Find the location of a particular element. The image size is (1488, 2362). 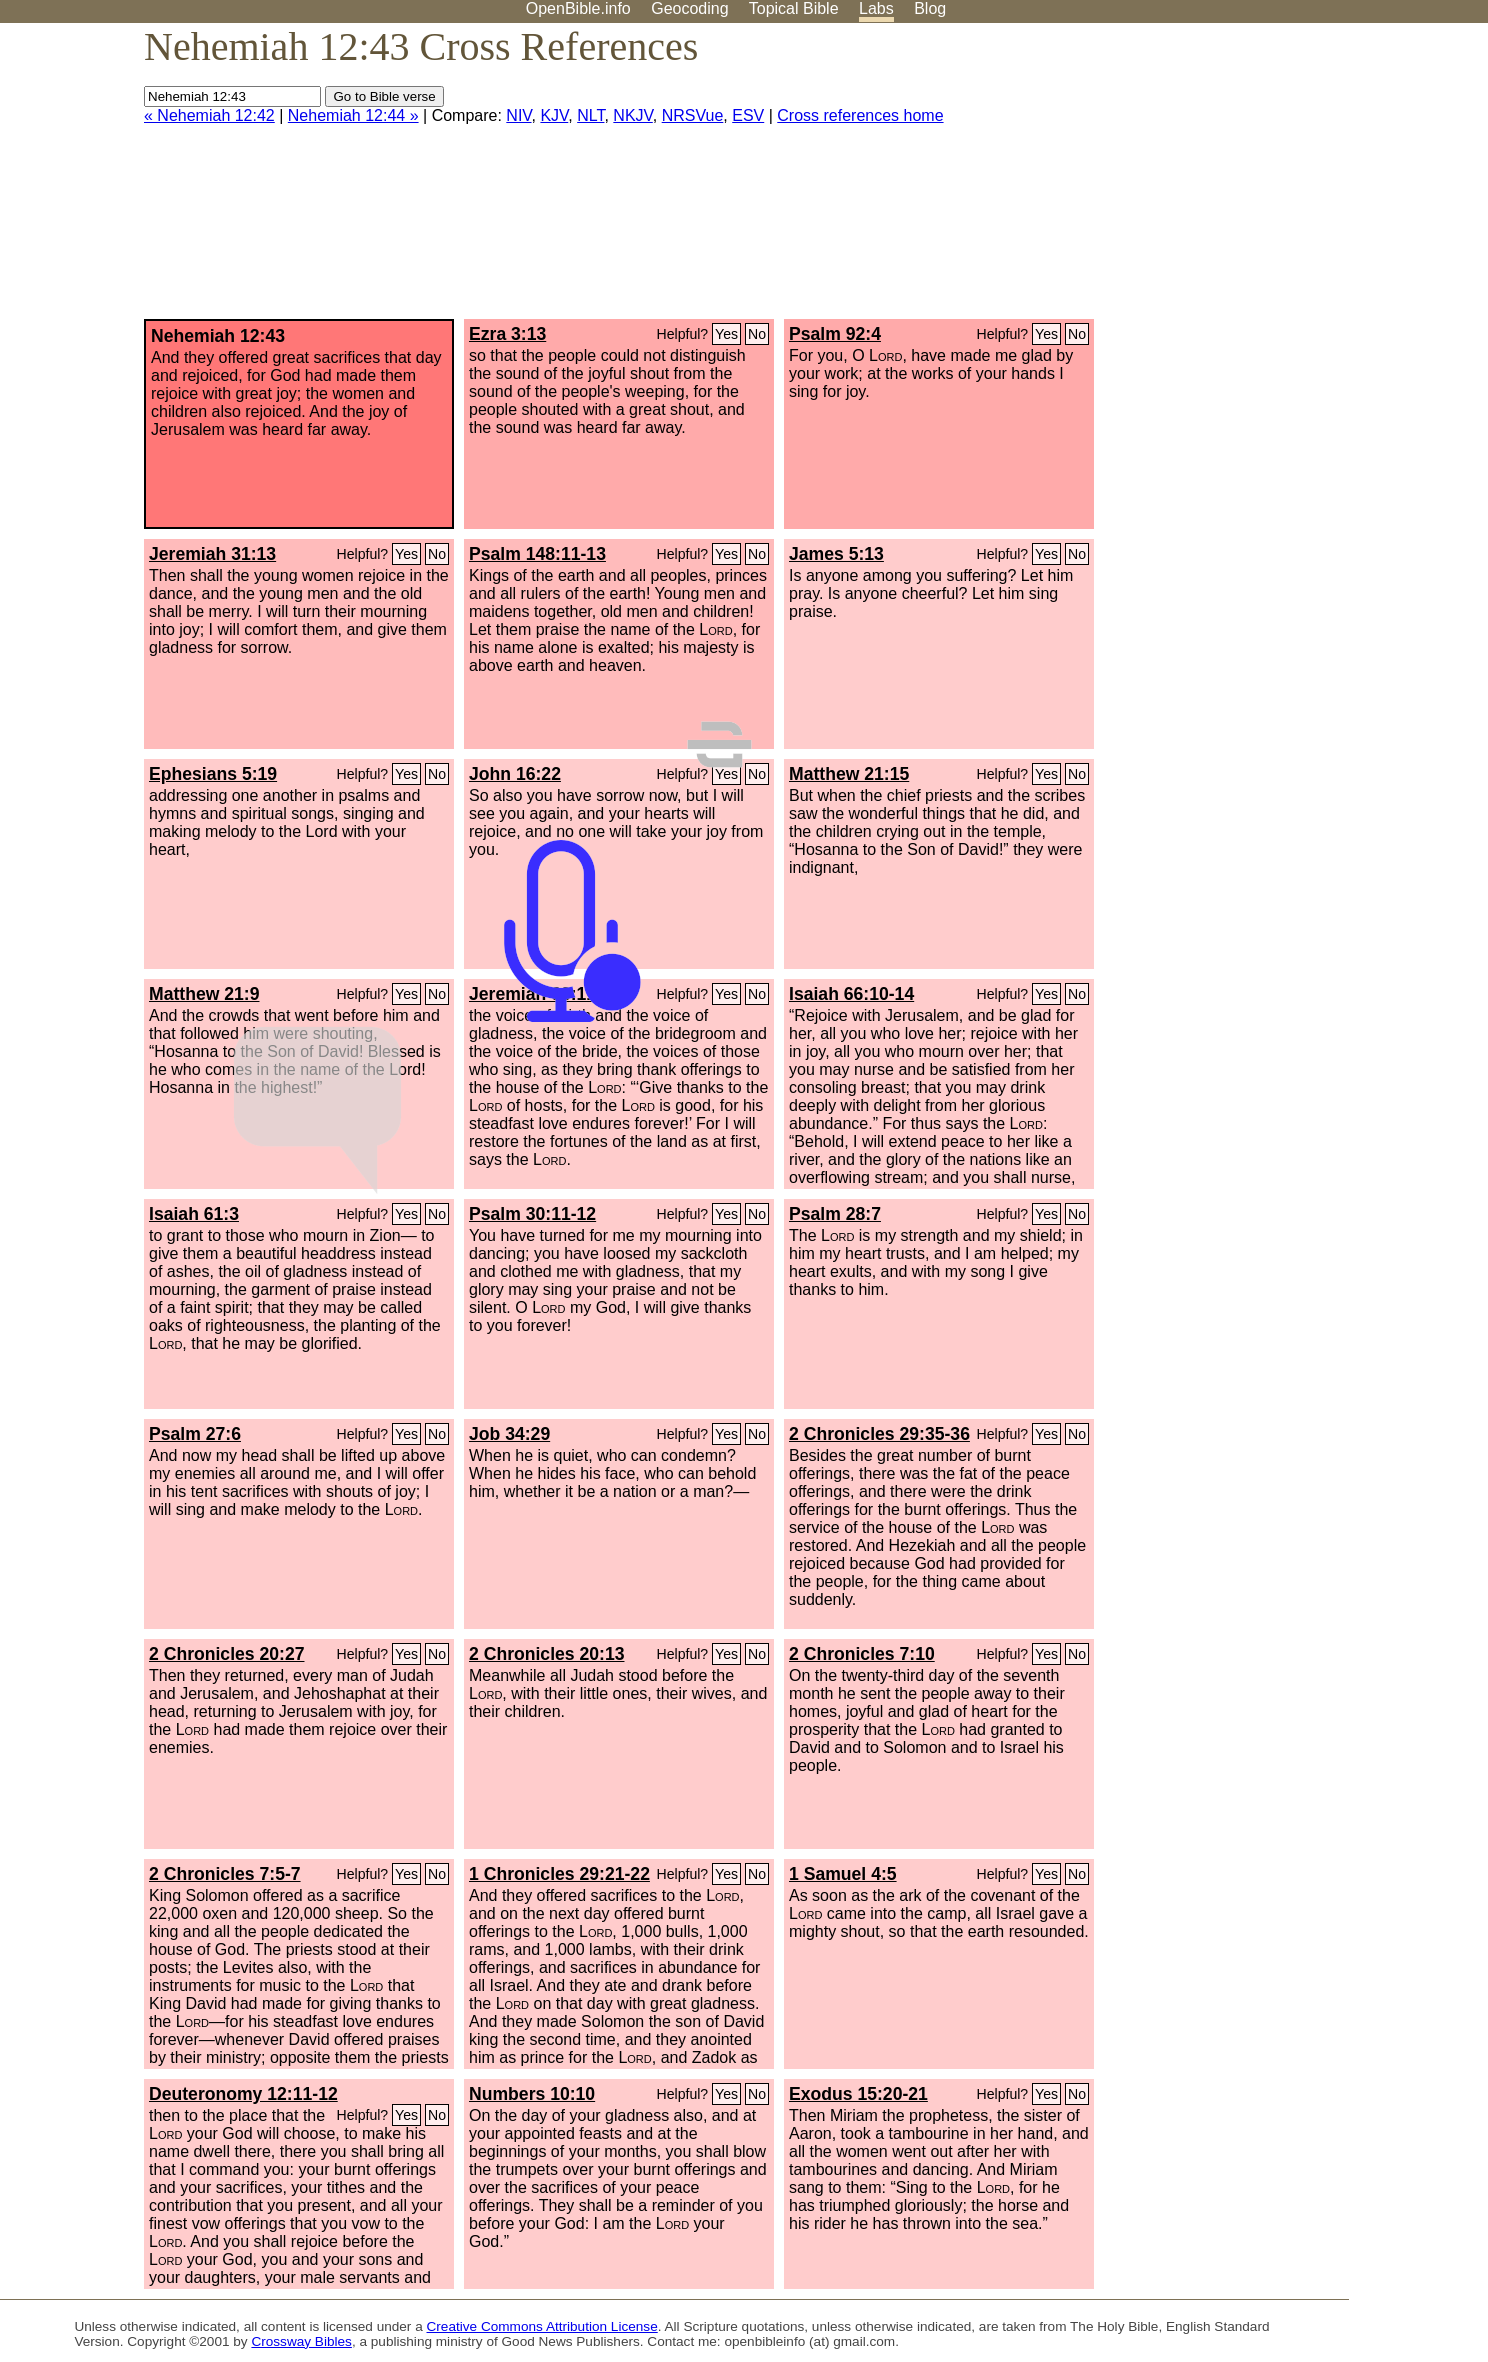

open sound recorder app is located at coordinates (561, 931).